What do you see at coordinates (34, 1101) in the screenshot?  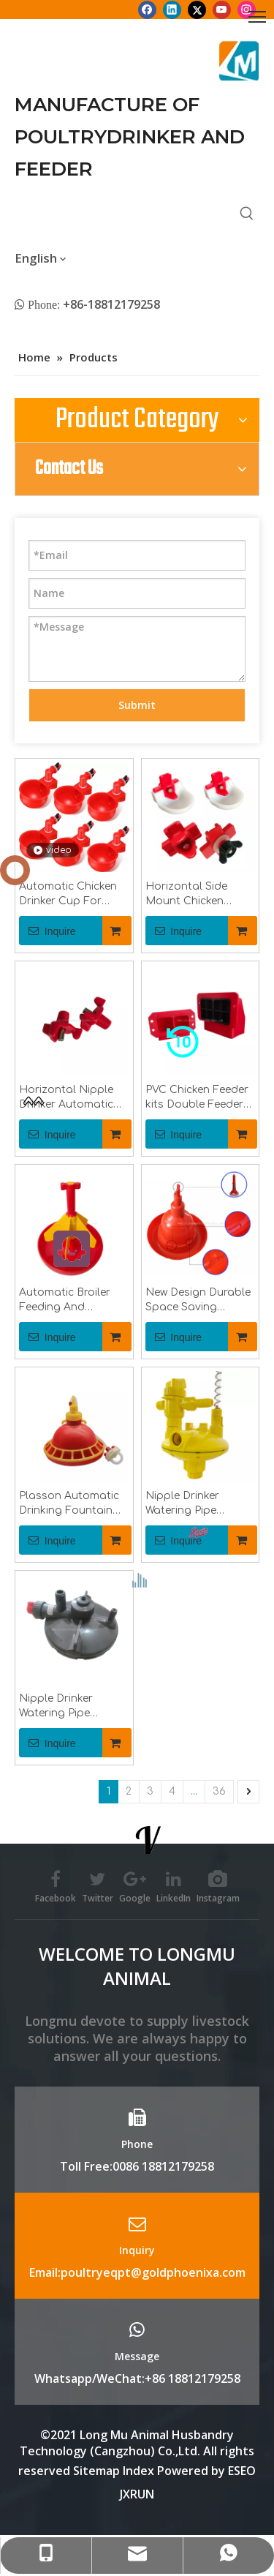 I see `momenteo app logo` at bounding box center [34, 1101].